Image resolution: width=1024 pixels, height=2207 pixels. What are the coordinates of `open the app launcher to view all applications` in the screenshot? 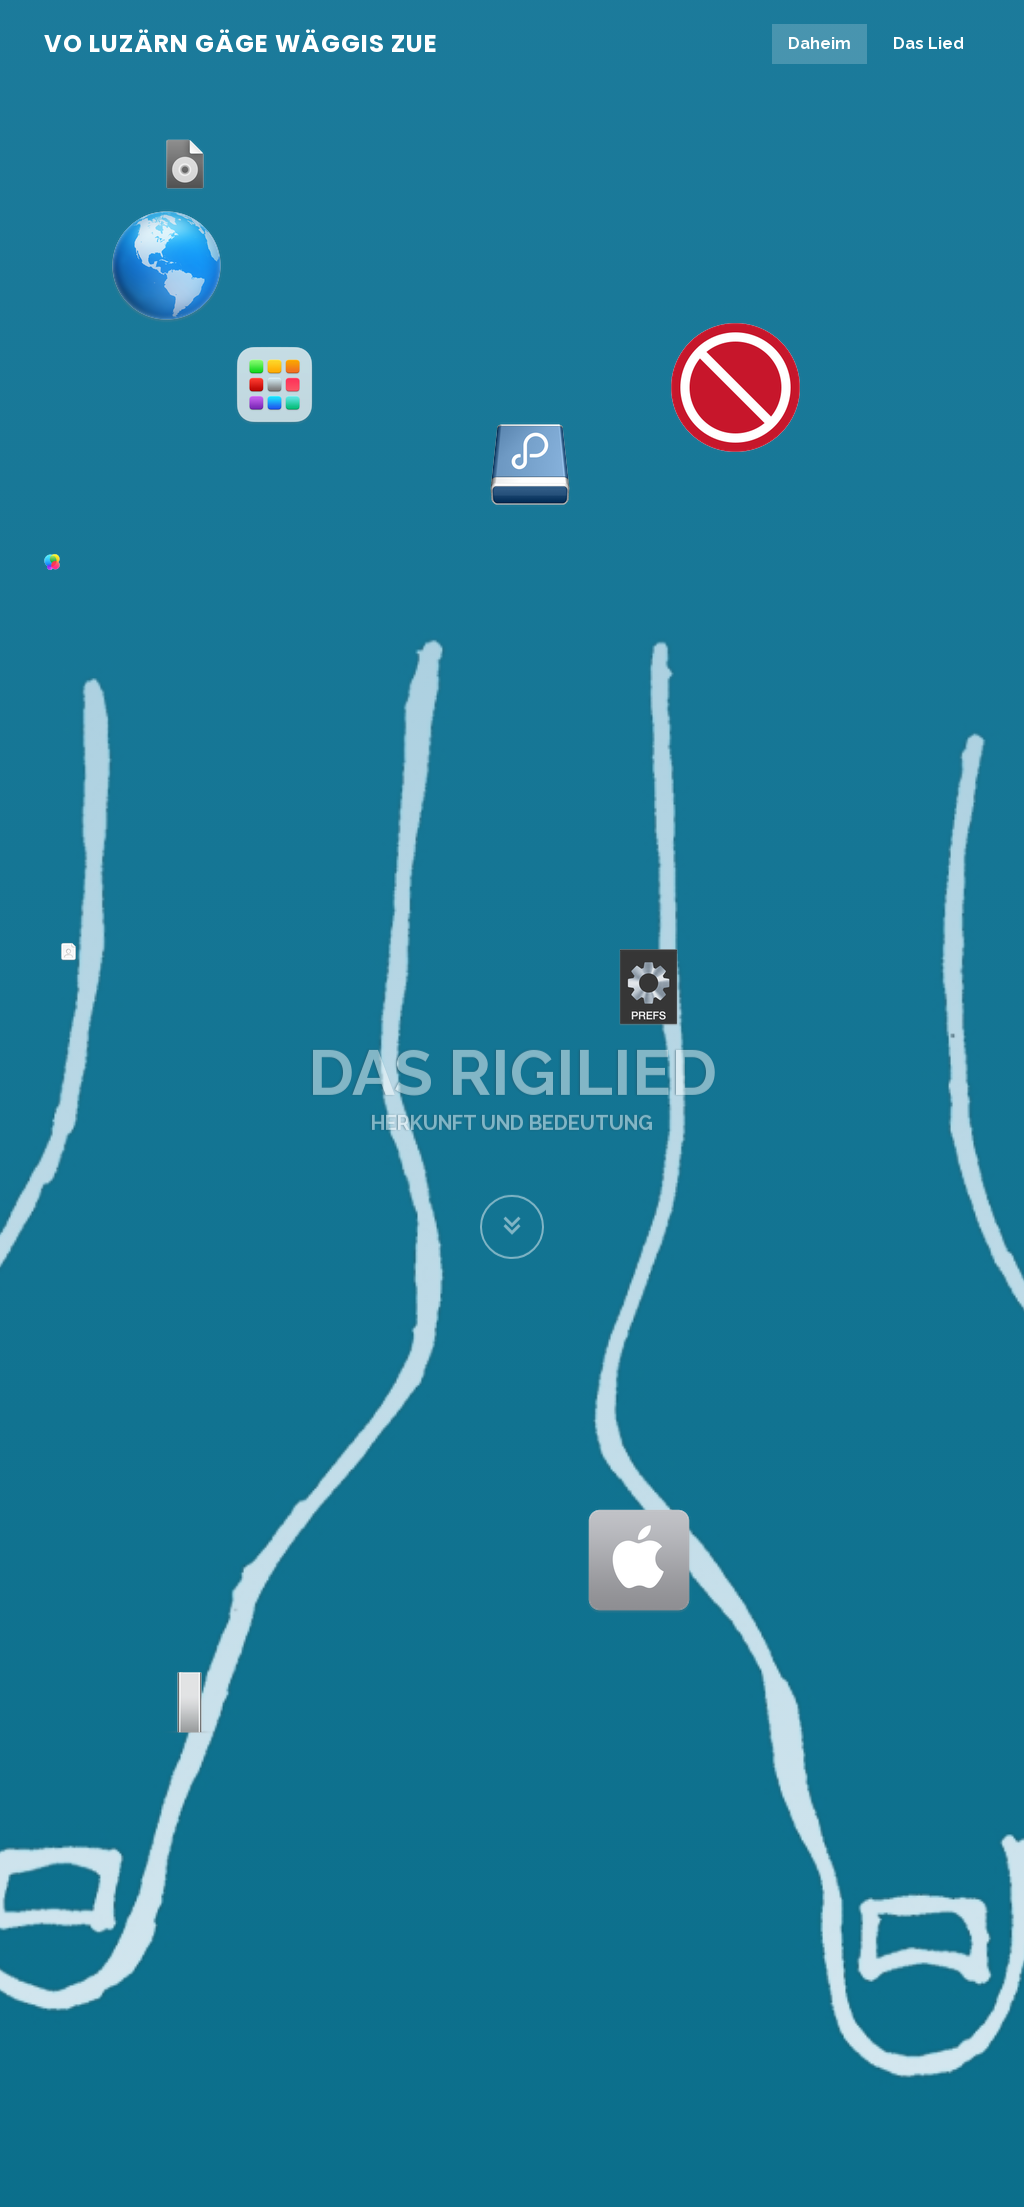 It's located at (274, 384).